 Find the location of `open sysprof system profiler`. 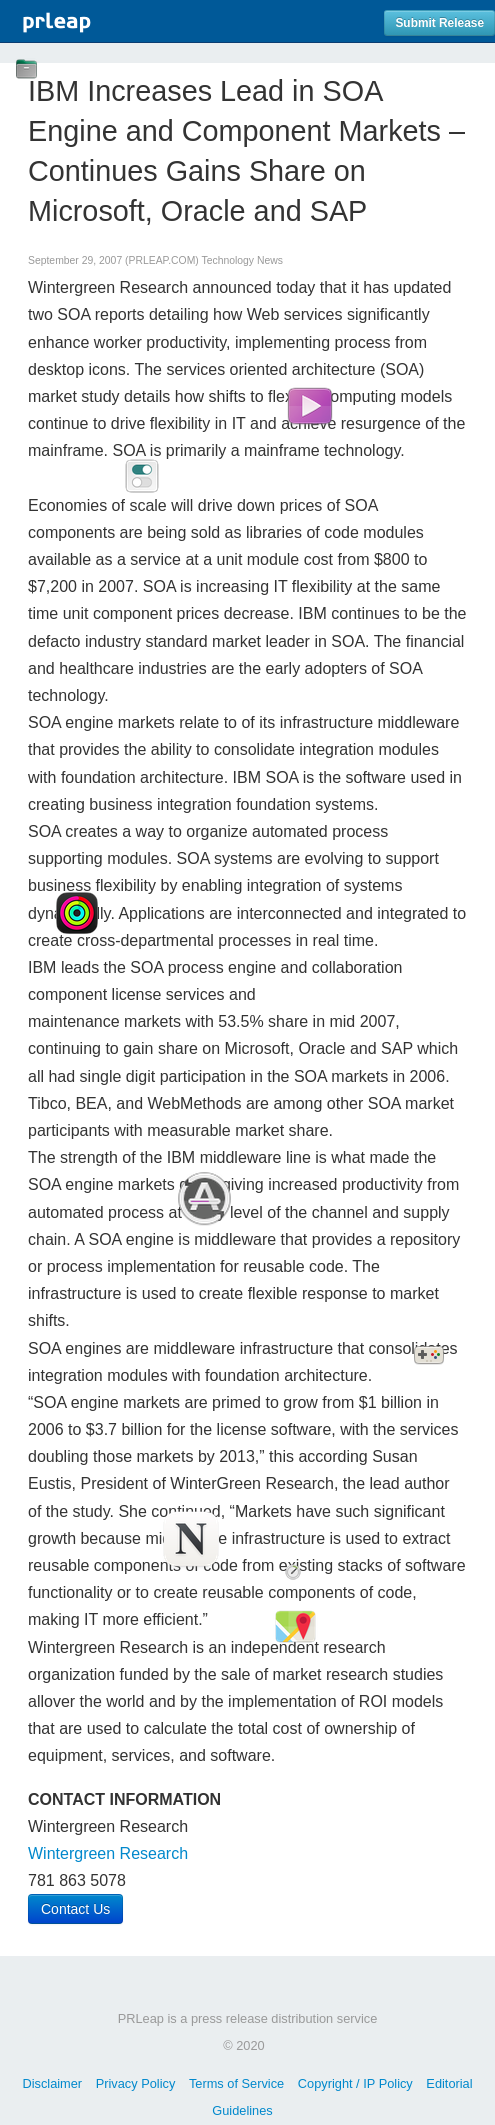

open sysprof system profiler is located at coordinates (293, 1572).